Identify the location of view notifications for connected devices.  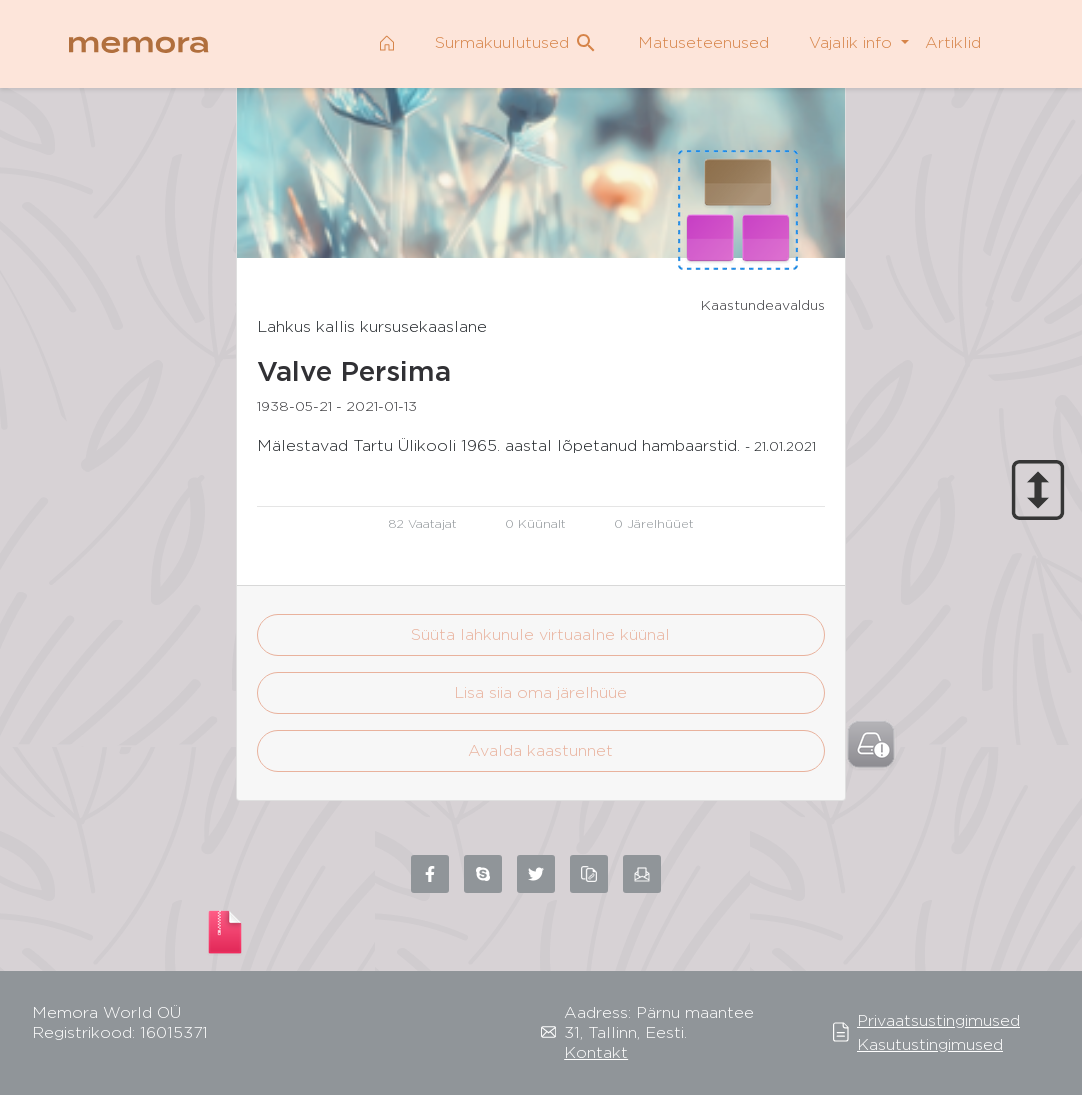
(871, 745).